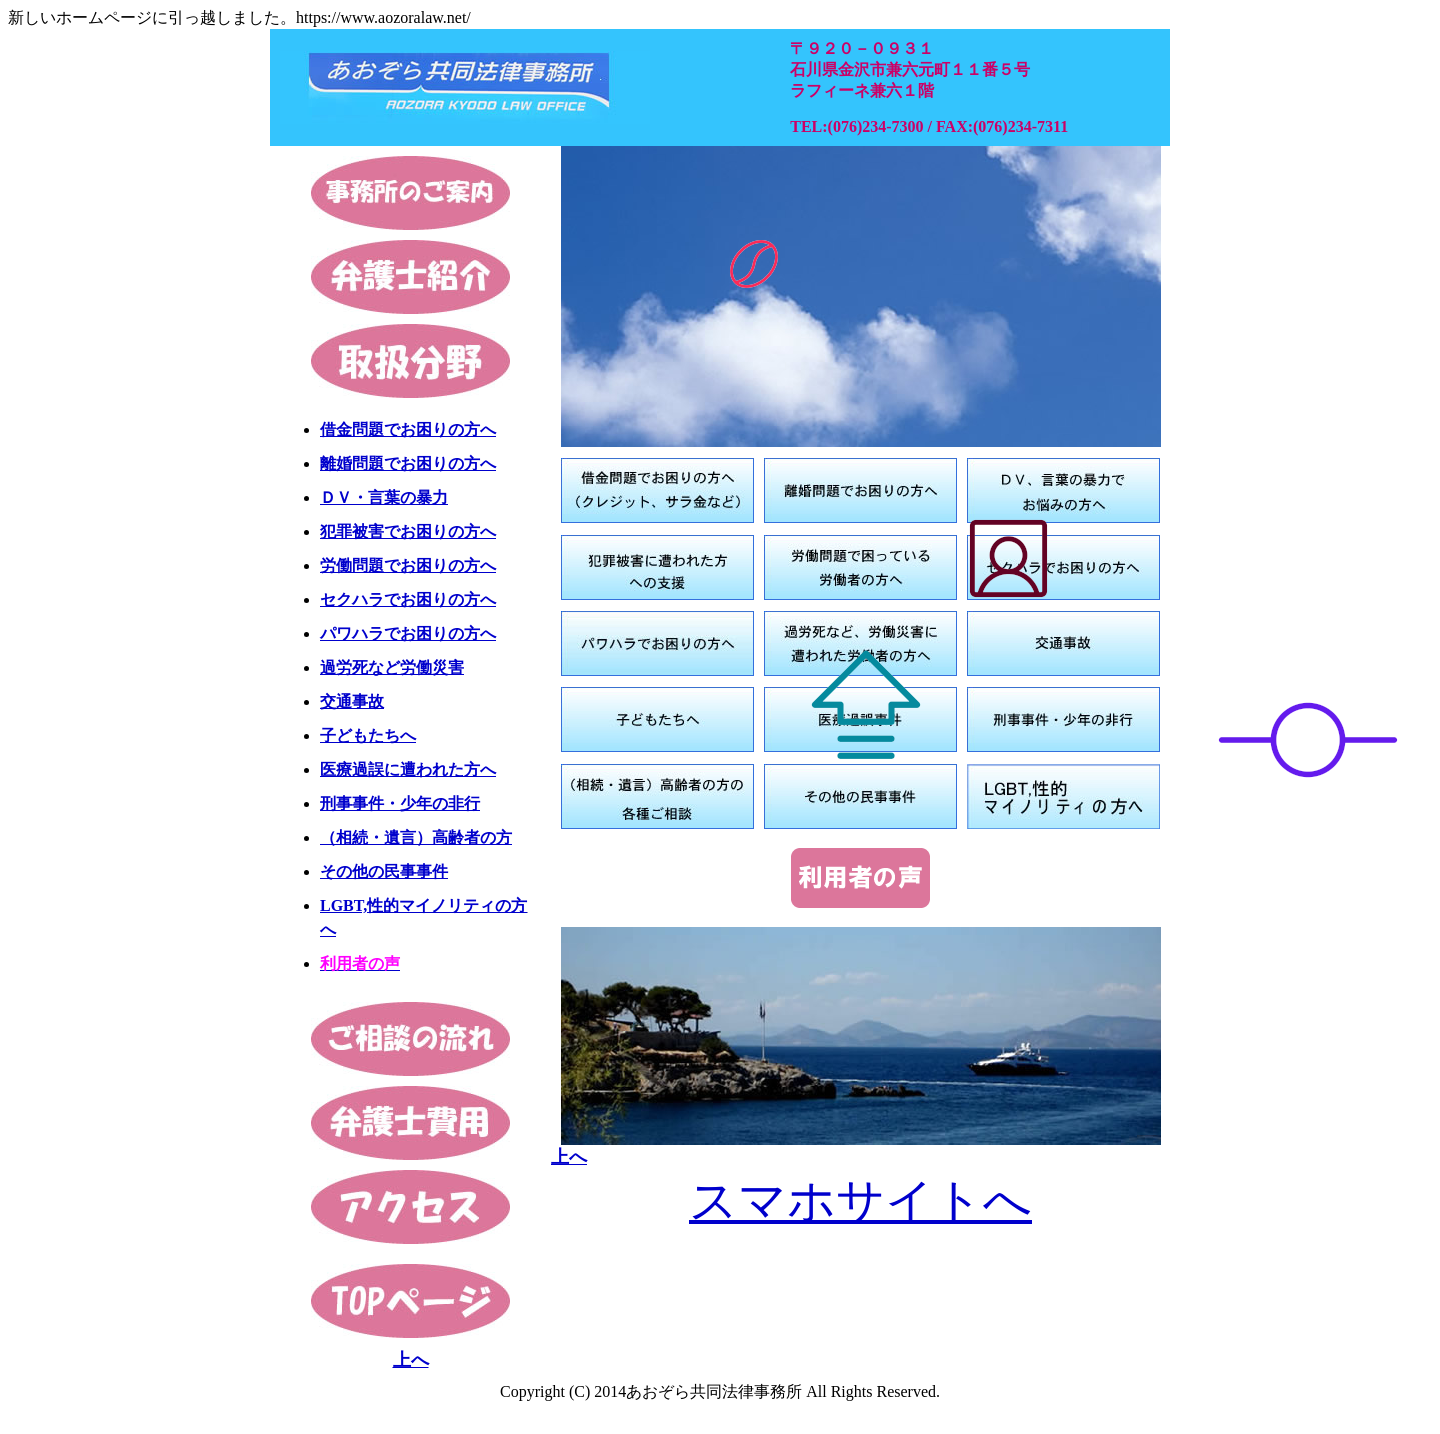  What do you see at coordinates (754, 264) in the screenshot?
I see `browse coffee-related content or settings` at bounding box center [754, 264].